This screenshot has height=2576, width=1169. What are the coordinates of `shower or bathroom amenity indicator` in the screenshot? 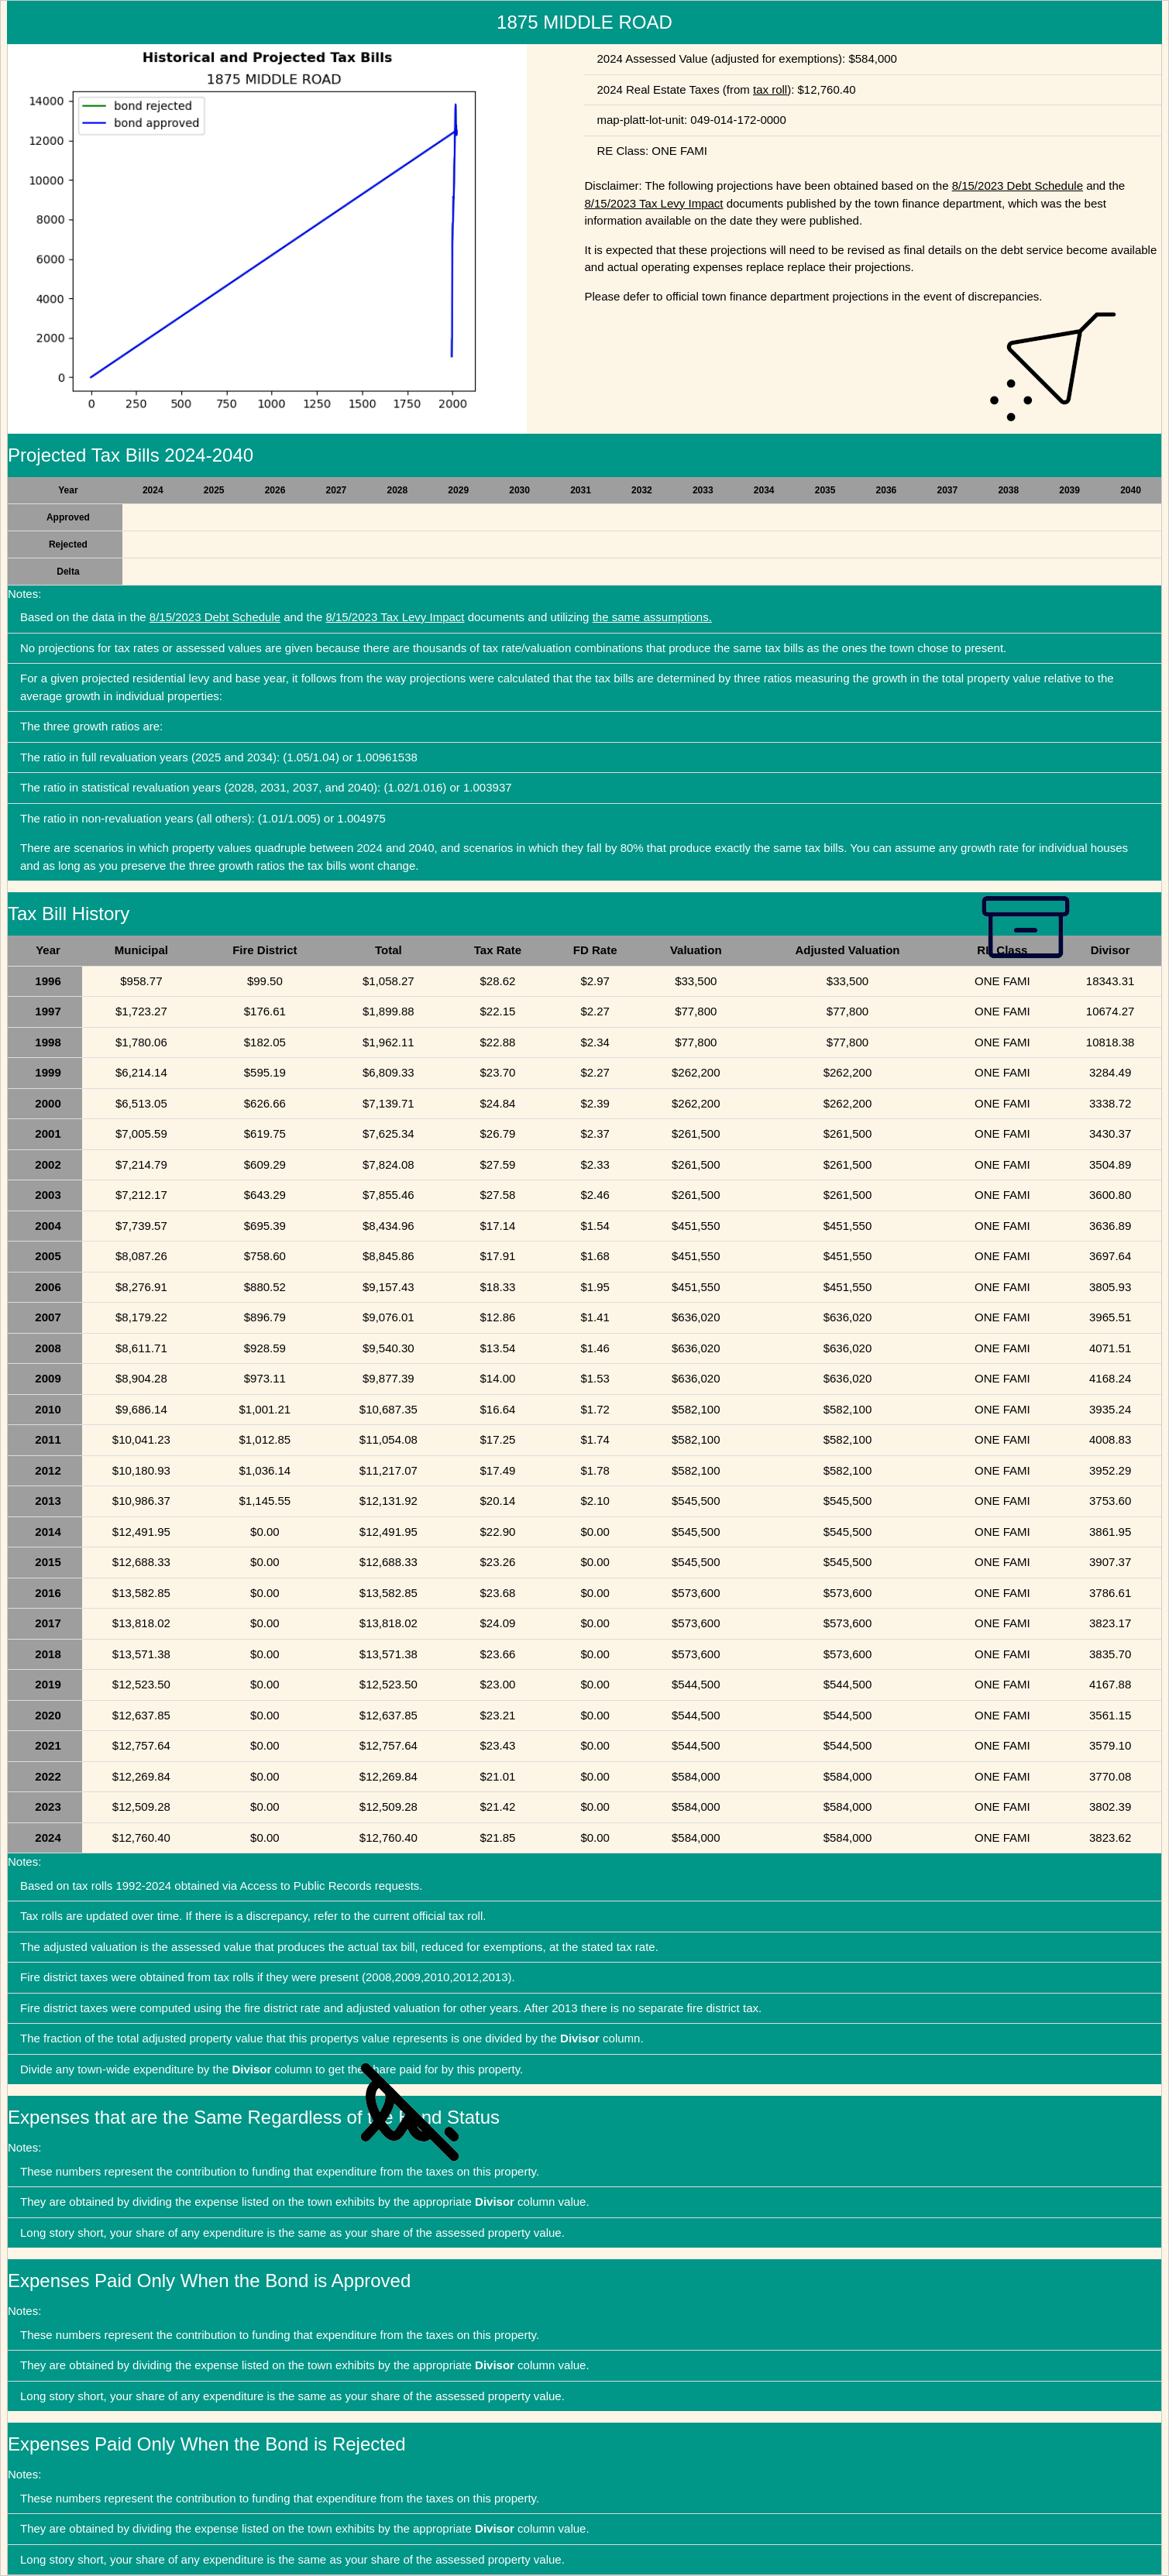 It's located at (1050, 360).